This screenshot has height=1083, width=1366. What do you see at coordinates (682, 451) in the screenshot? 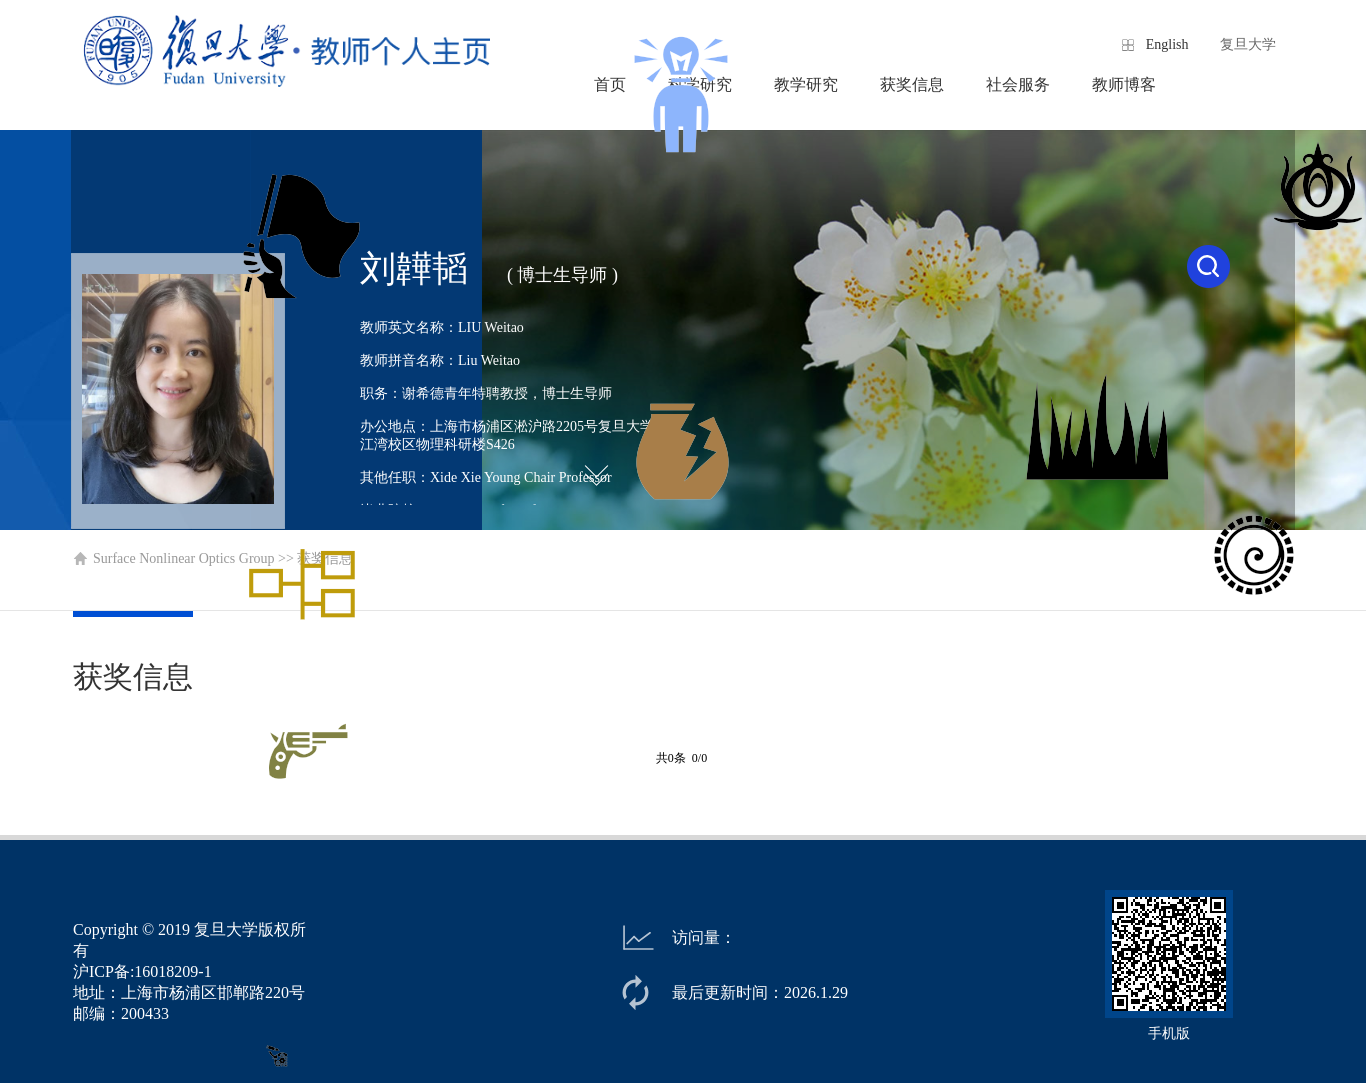
I see `indicates a broken or damaged item` at bounding box center [682, 451].